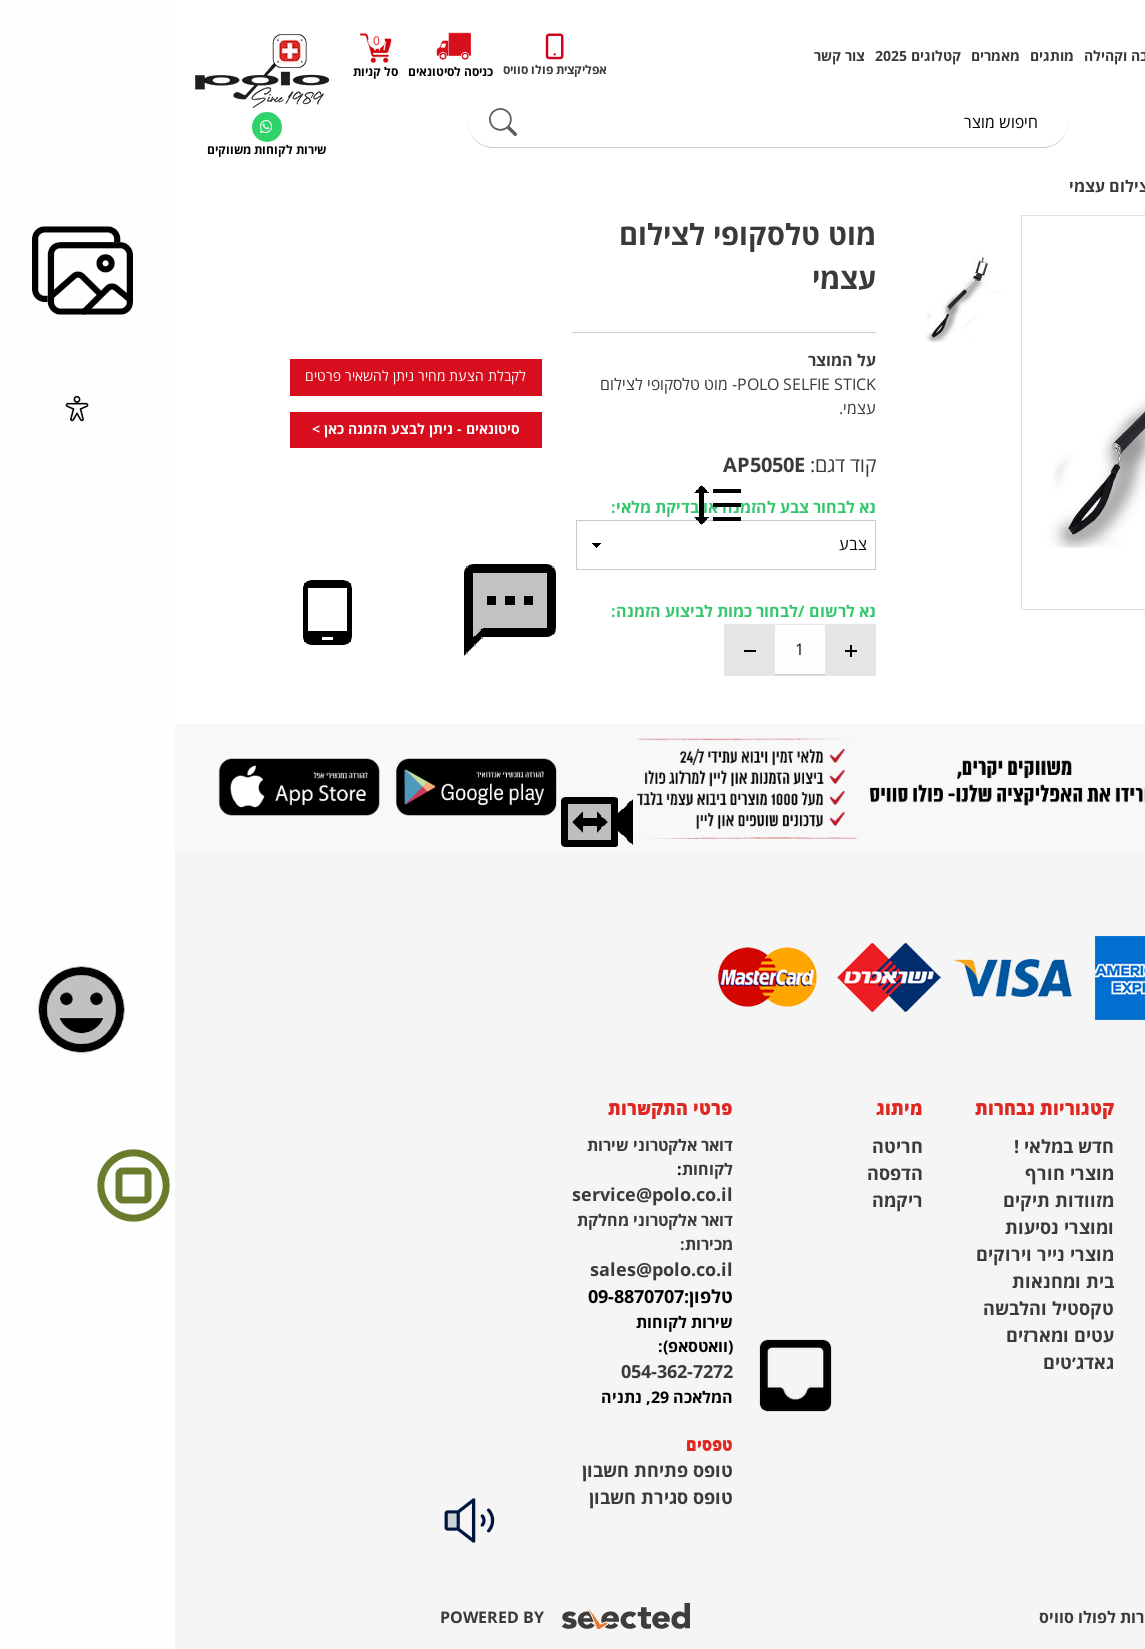 This screenshot has width=1145, height=1649. I want to click on switch between front and rear camera during video recording, so click(597, 822).